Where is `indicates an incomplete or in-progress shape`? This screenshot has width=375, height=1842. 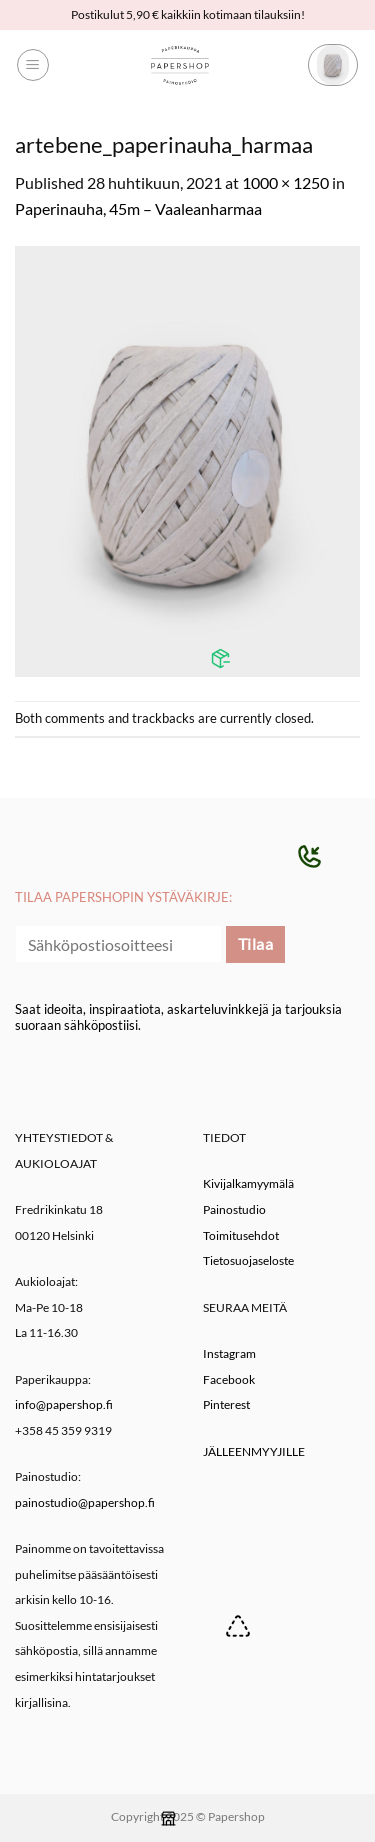
indicates an incomplete or in-progress shape is located at coordinates (238, 1626).